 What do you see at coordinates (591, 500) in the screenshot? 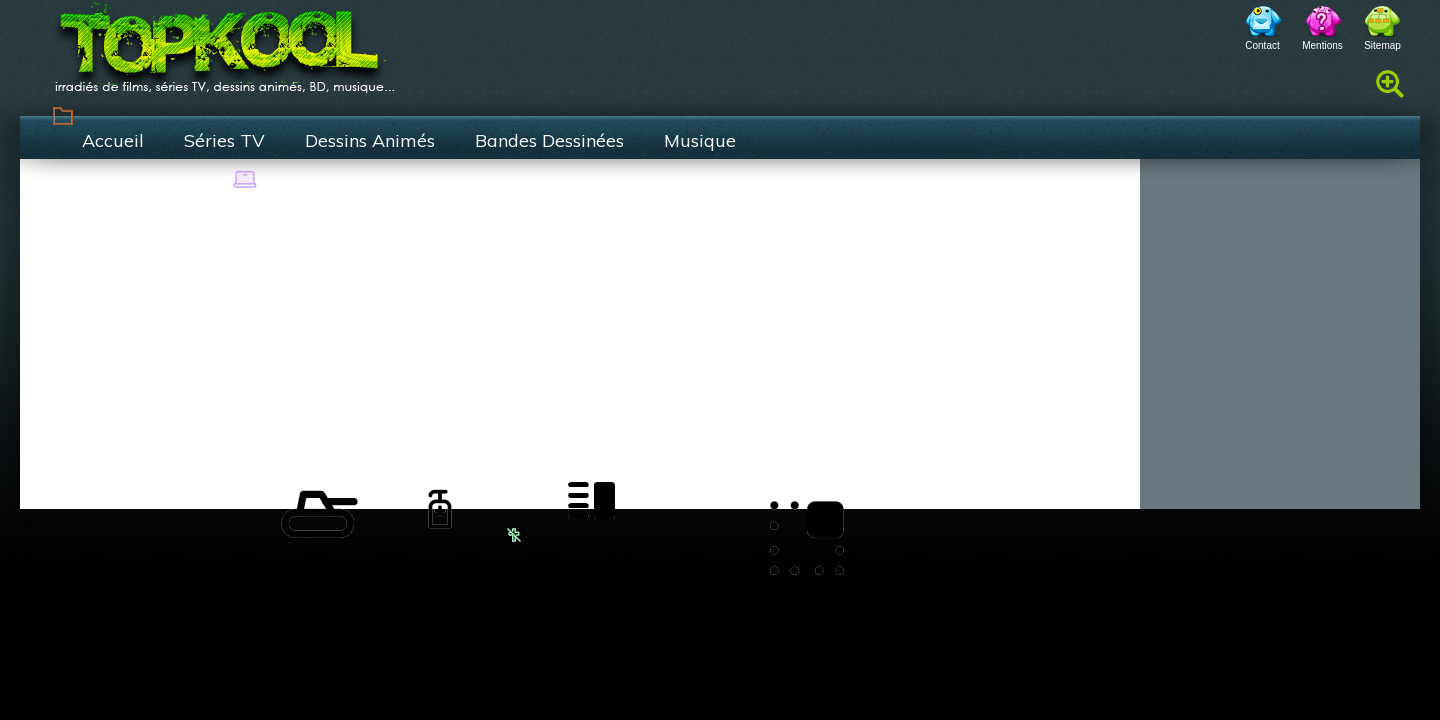
I see `toggle vertical split view layout` at bounding box center [591, 500].